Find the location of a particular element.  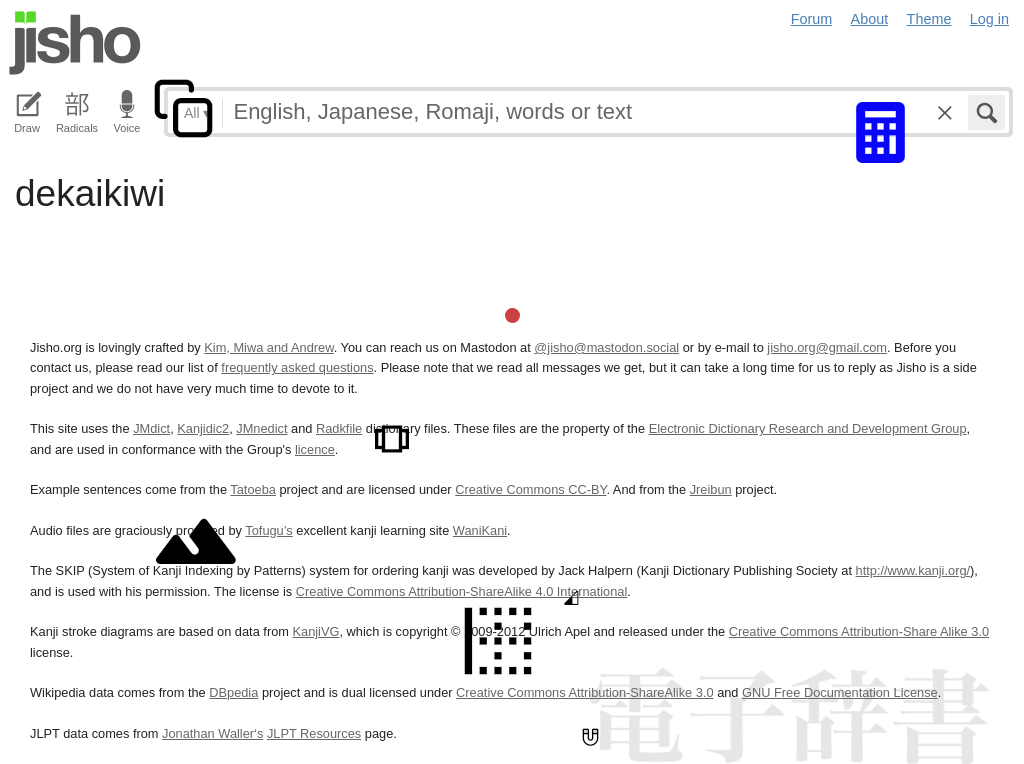

indicates medium cellular signal strength is located at coordinates (572, 598).